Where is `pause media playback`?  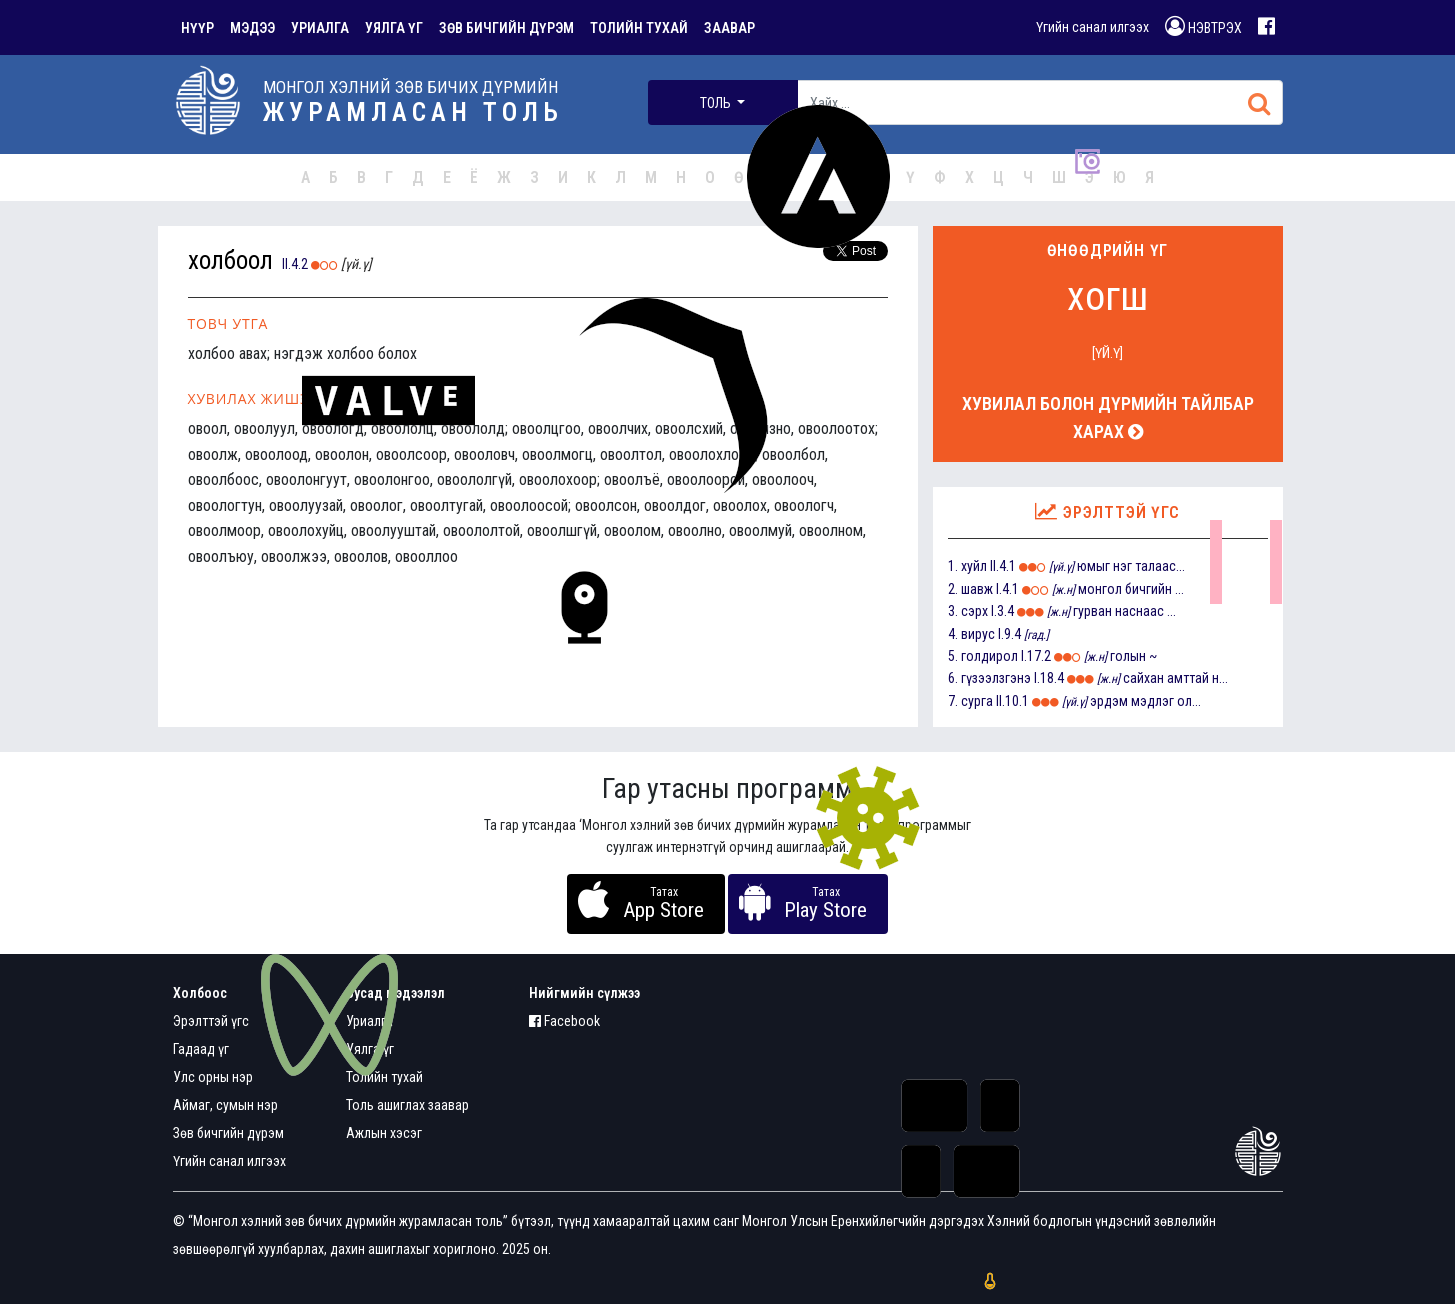
pause media playback is located at coordinates (1246, 562).